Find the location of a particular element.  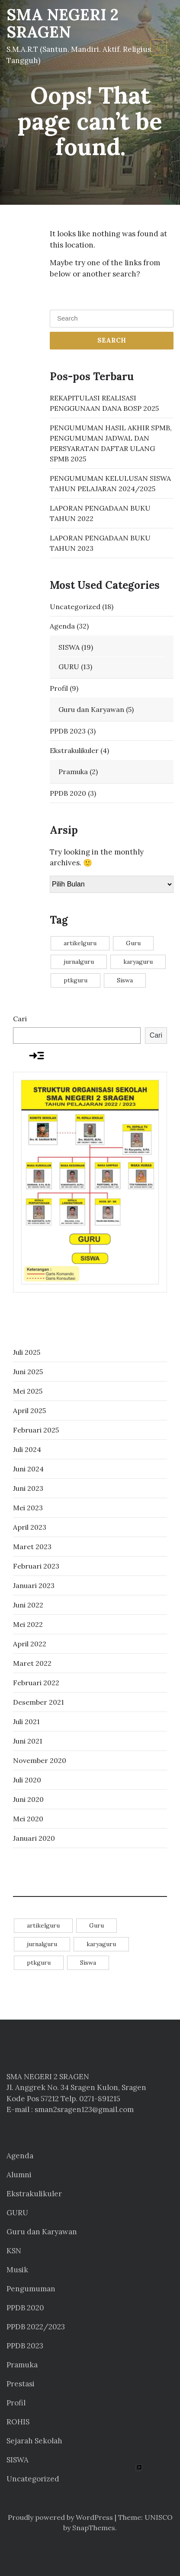

expand to read more content is located at coordinates (36, 1055).